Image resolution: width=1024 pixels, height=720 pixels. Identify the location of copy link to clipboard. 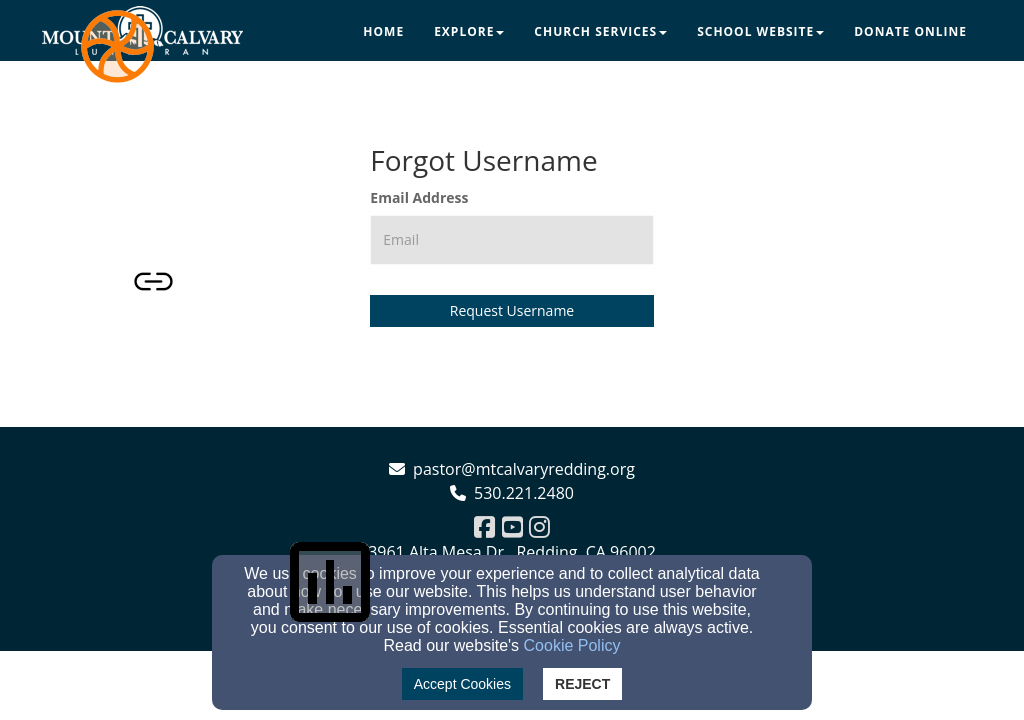
(153, 281).